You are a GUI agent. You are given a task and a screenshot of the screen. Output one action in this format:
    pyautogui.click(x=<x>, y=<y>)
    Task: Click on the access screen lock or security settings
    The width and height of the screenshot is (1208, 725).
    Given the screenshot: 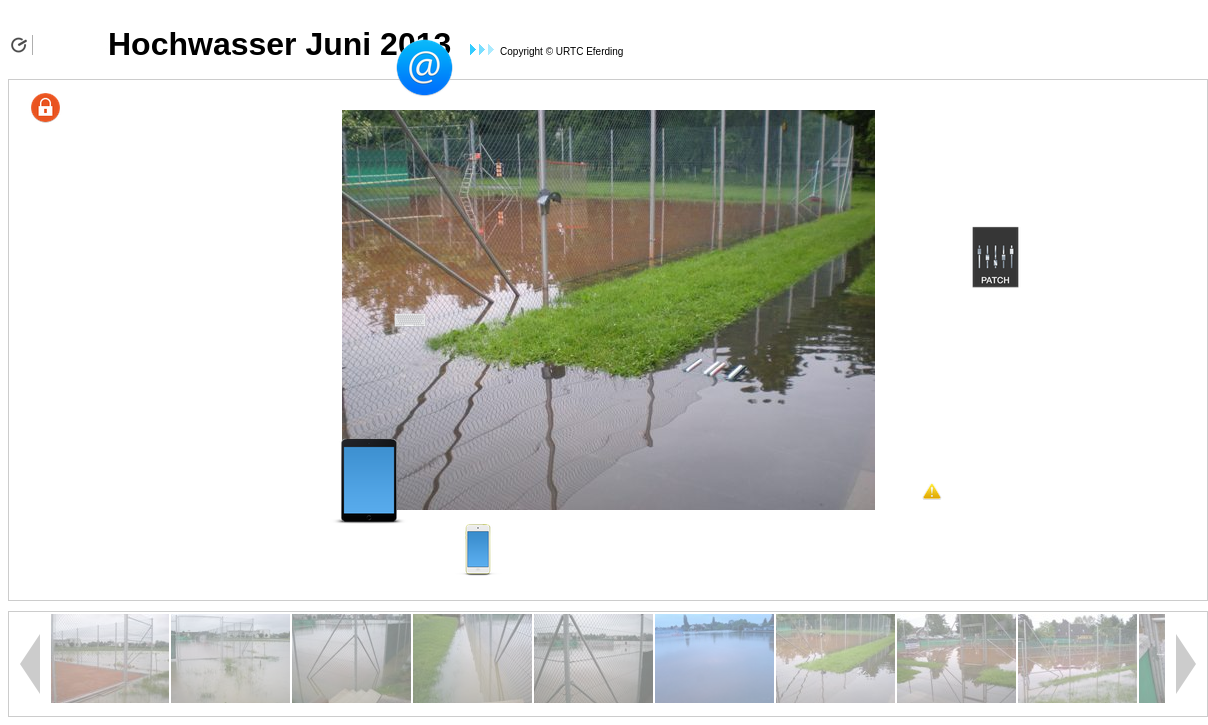 What is the action you would take?
    pyautogui.click(x=45, y=107)
    